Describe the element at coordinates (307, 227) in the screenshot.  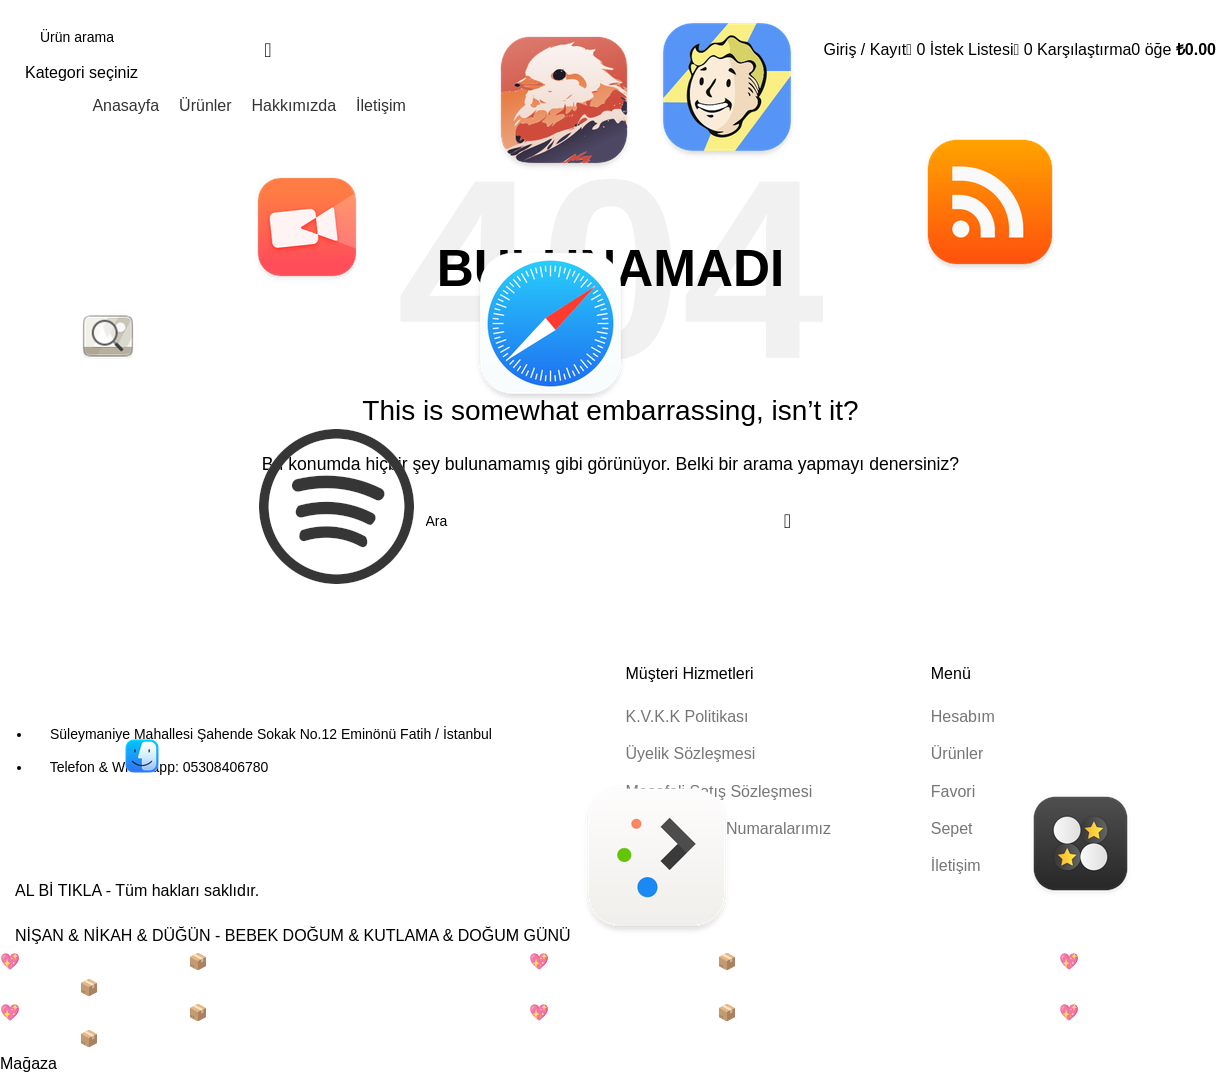
I see `open the screen recorder app` at that location.